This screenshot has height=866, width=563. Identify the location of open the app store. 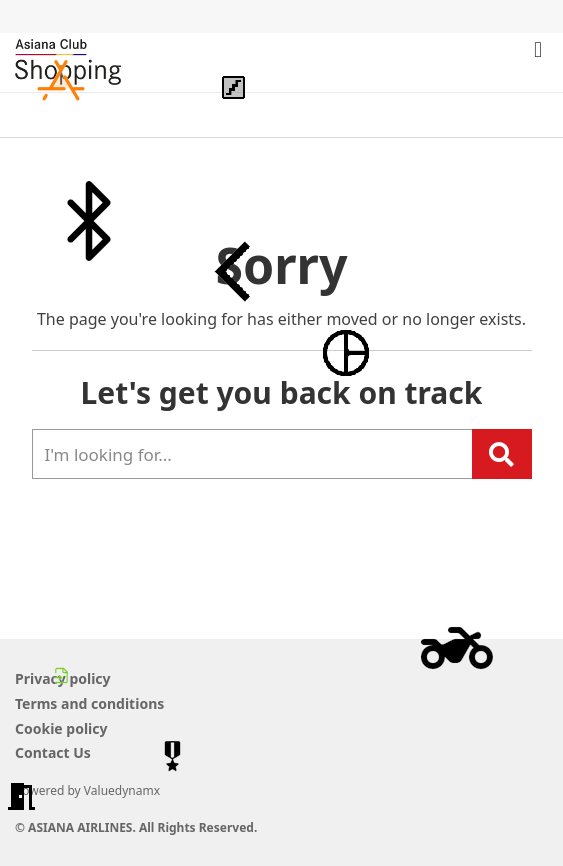
(61, 82).